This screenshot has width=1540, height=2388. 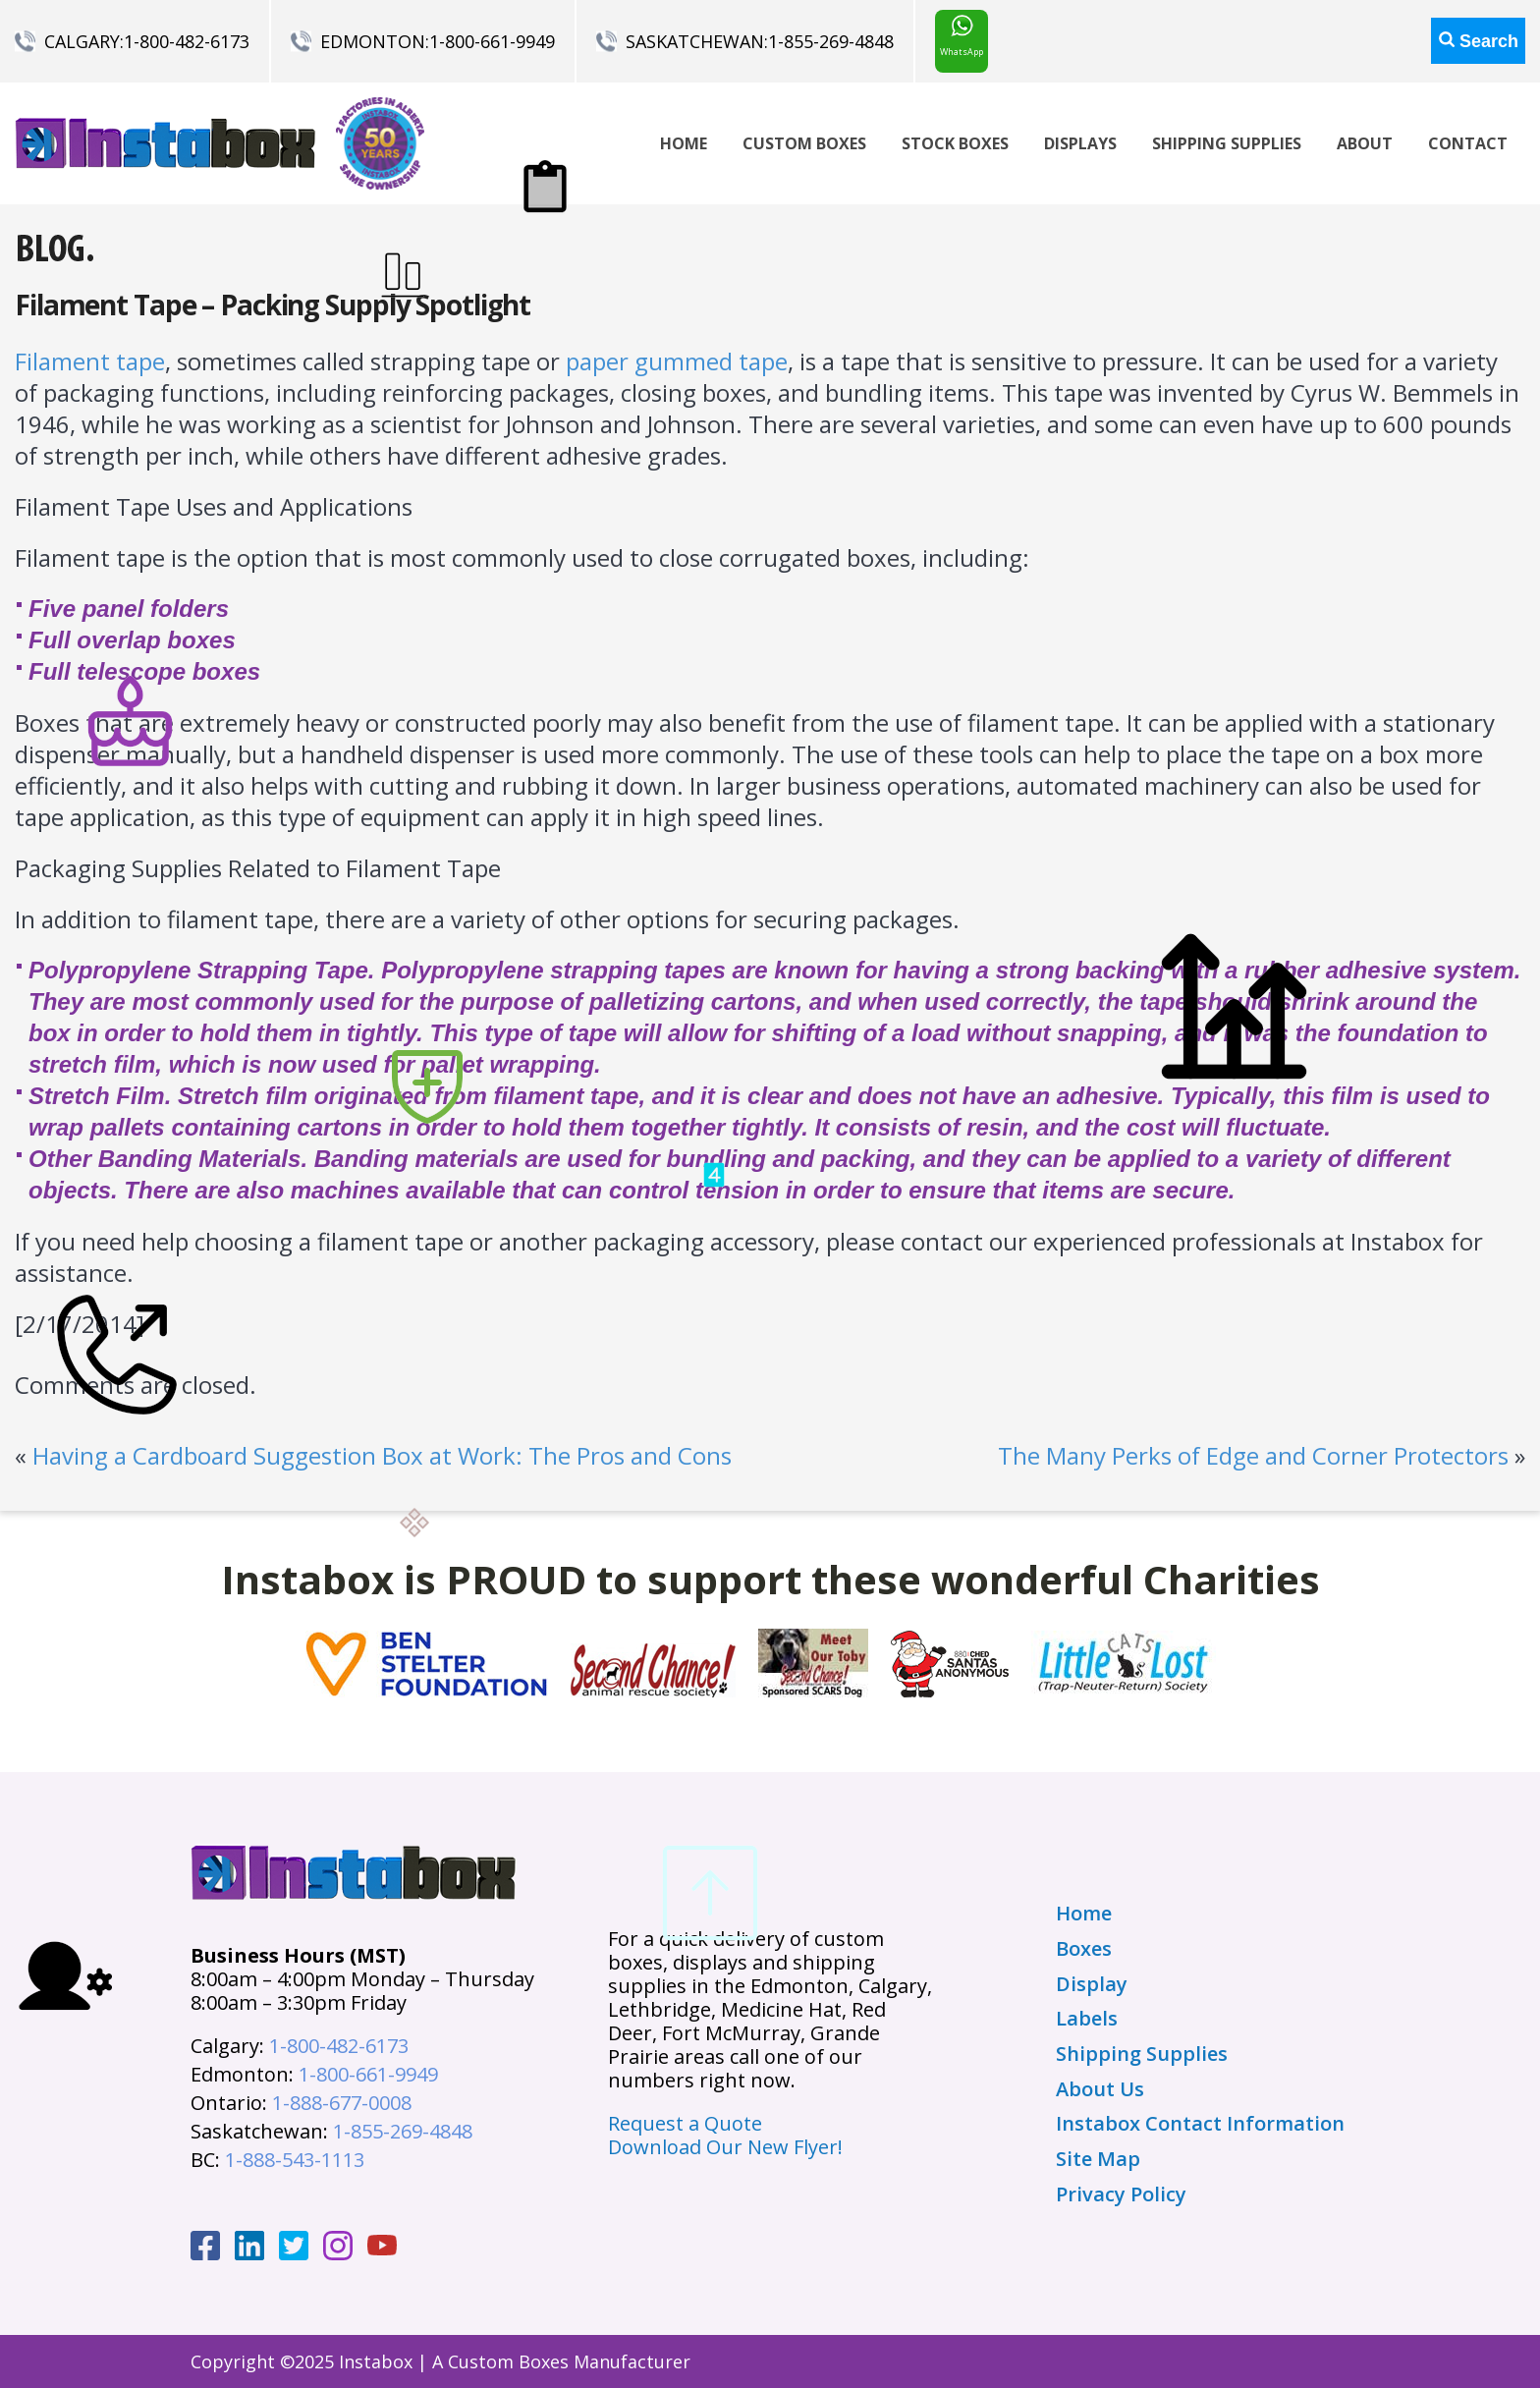 What do you see at coordinates (714, 1175) in the screenshot?
I see `indicates step four in a multi-step process` at bounding box center [714, 1175].